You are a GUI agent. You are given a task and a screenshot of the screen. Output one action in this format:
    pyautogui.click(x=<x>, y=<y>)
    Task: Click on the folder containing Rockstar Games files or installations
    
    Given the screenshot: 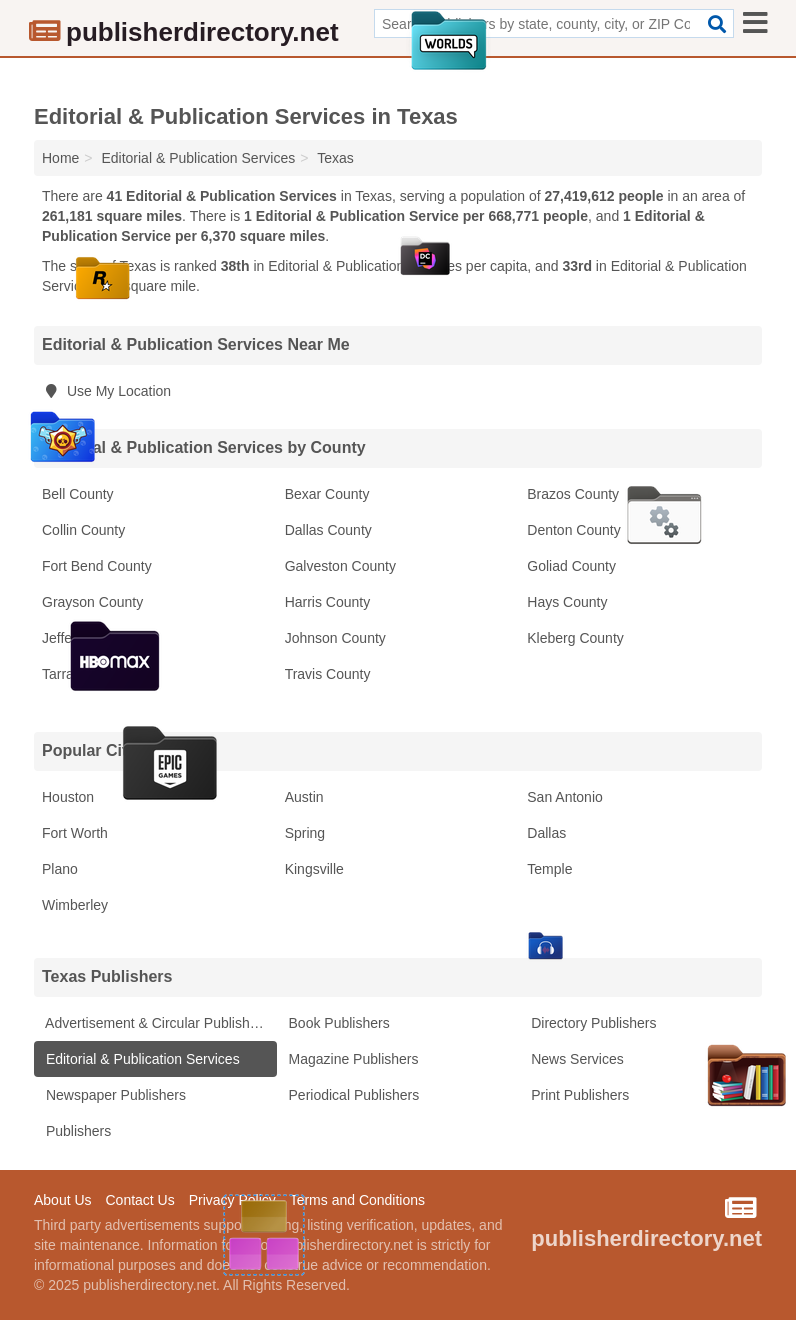 What is the action you would take?
    pyautogui.click(x=102, y=279)
    